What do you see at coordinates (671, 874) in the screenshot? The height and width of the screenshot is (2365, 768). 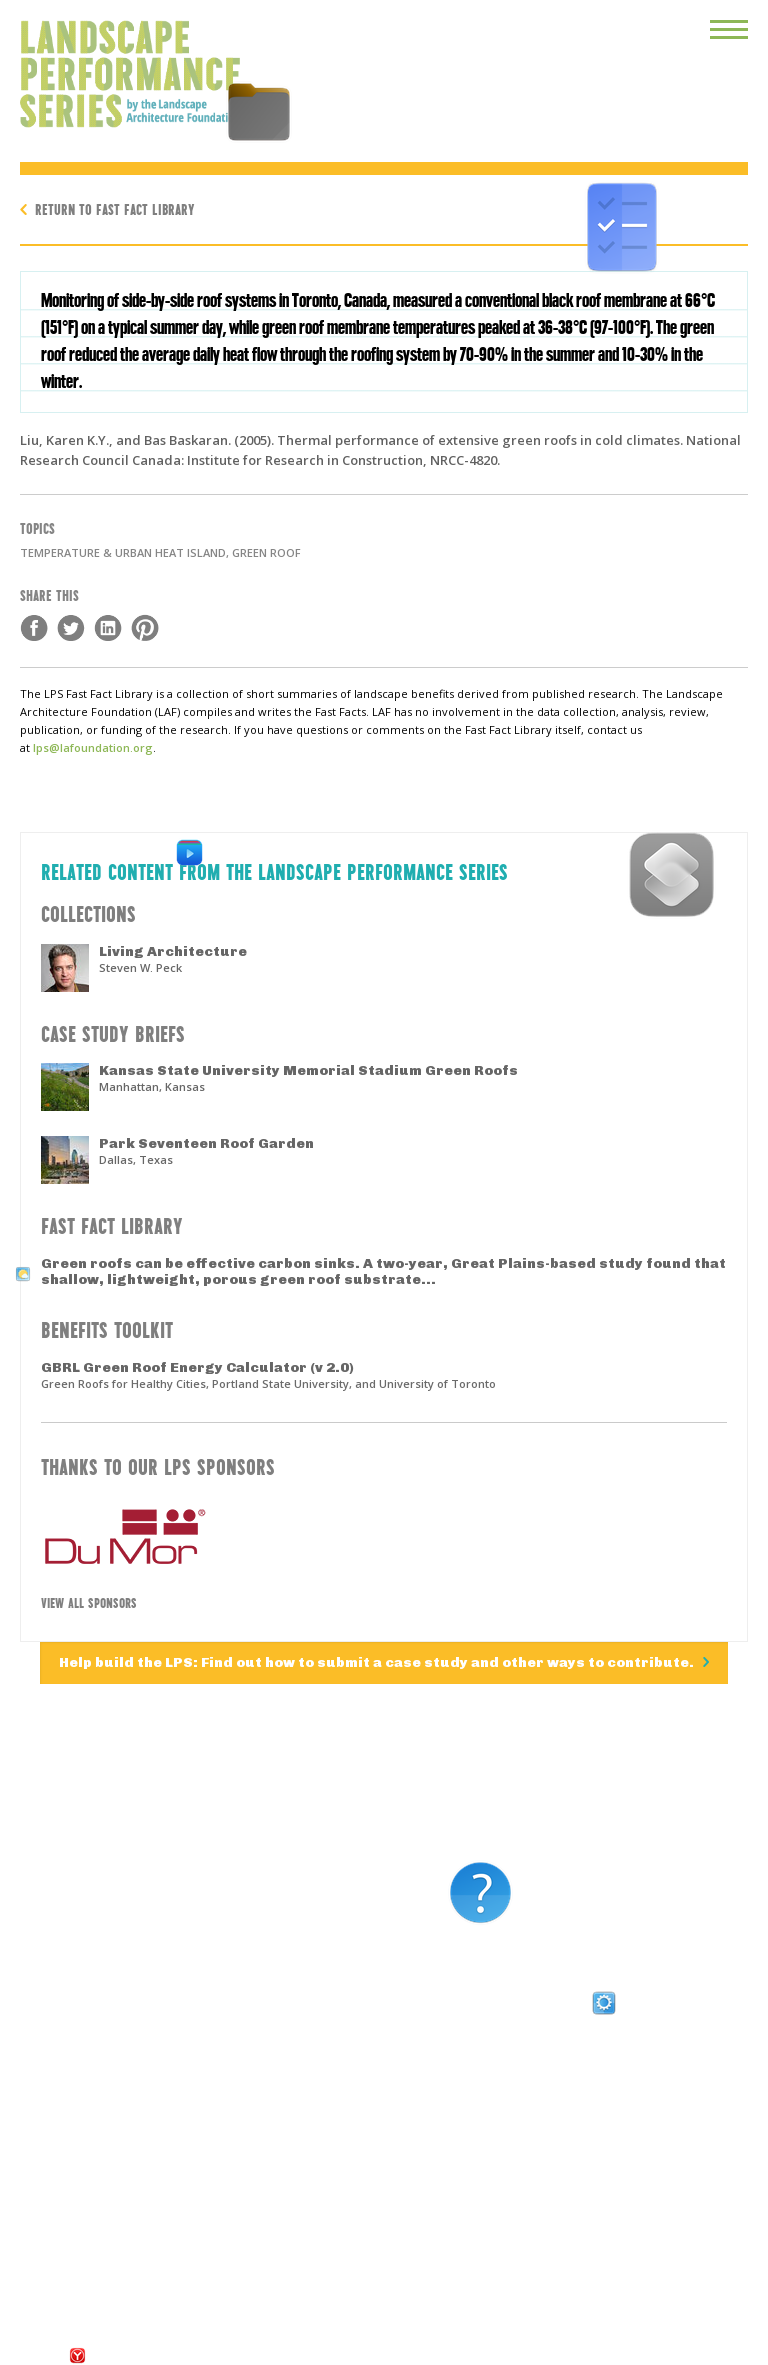 I see `open the shortcuts app` at bounding box center [671, 874].